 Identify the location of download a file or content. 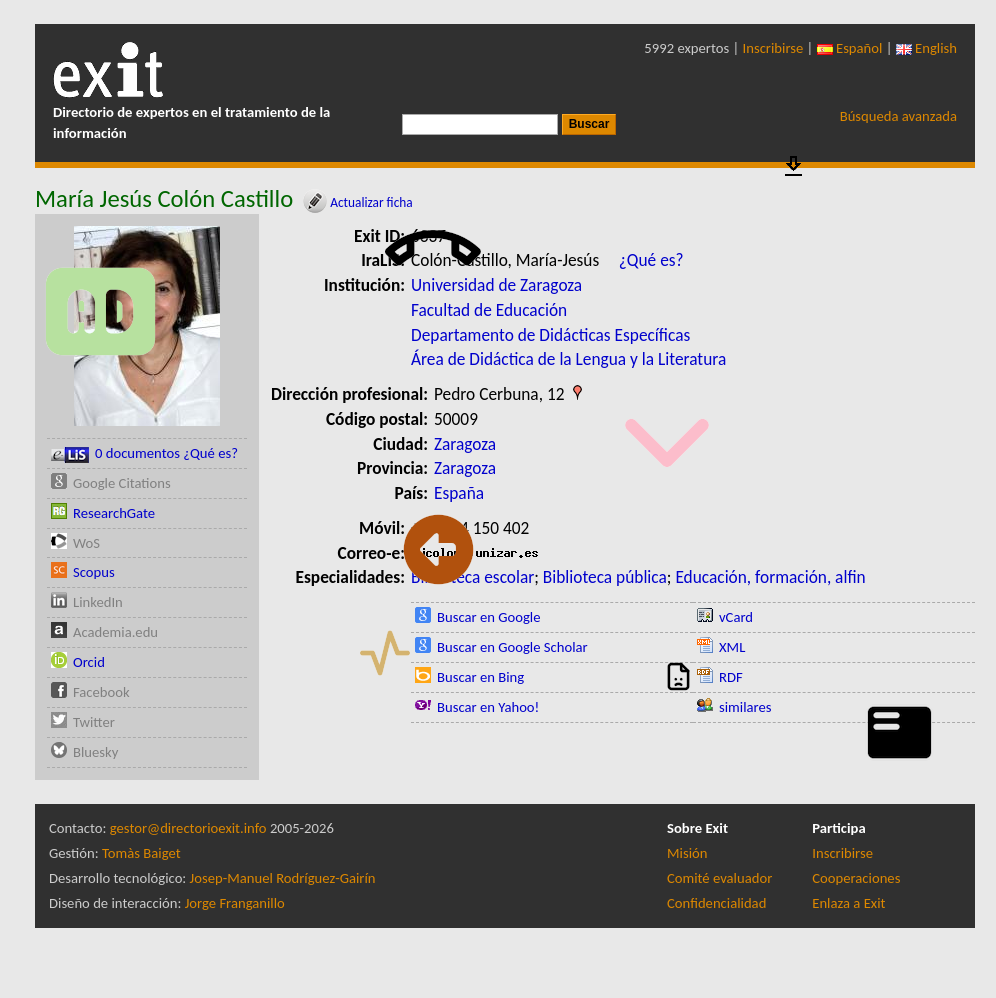
(793, 166).